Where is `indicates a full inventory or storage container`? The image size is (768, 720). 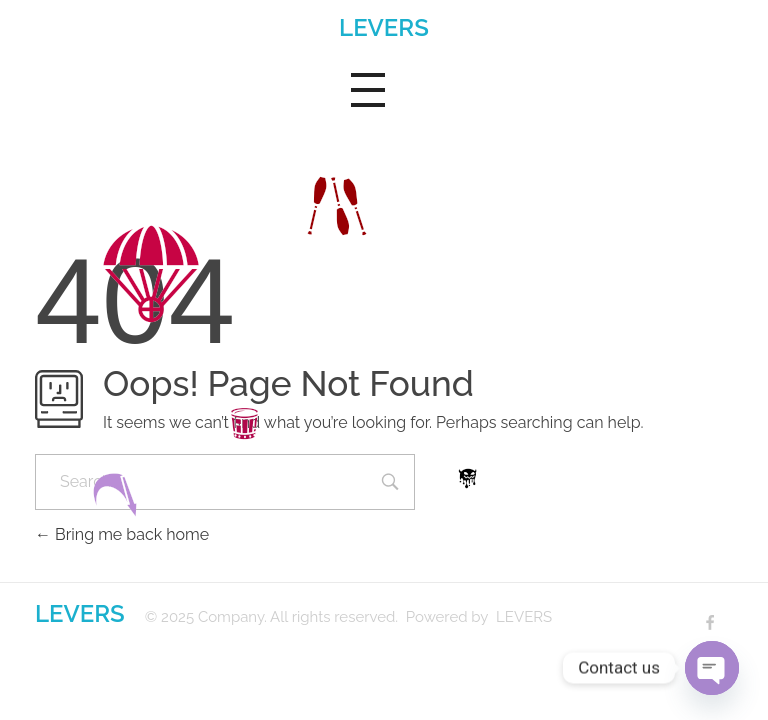 indicates a full inventory or storage container is located at coordinates (244, 418).